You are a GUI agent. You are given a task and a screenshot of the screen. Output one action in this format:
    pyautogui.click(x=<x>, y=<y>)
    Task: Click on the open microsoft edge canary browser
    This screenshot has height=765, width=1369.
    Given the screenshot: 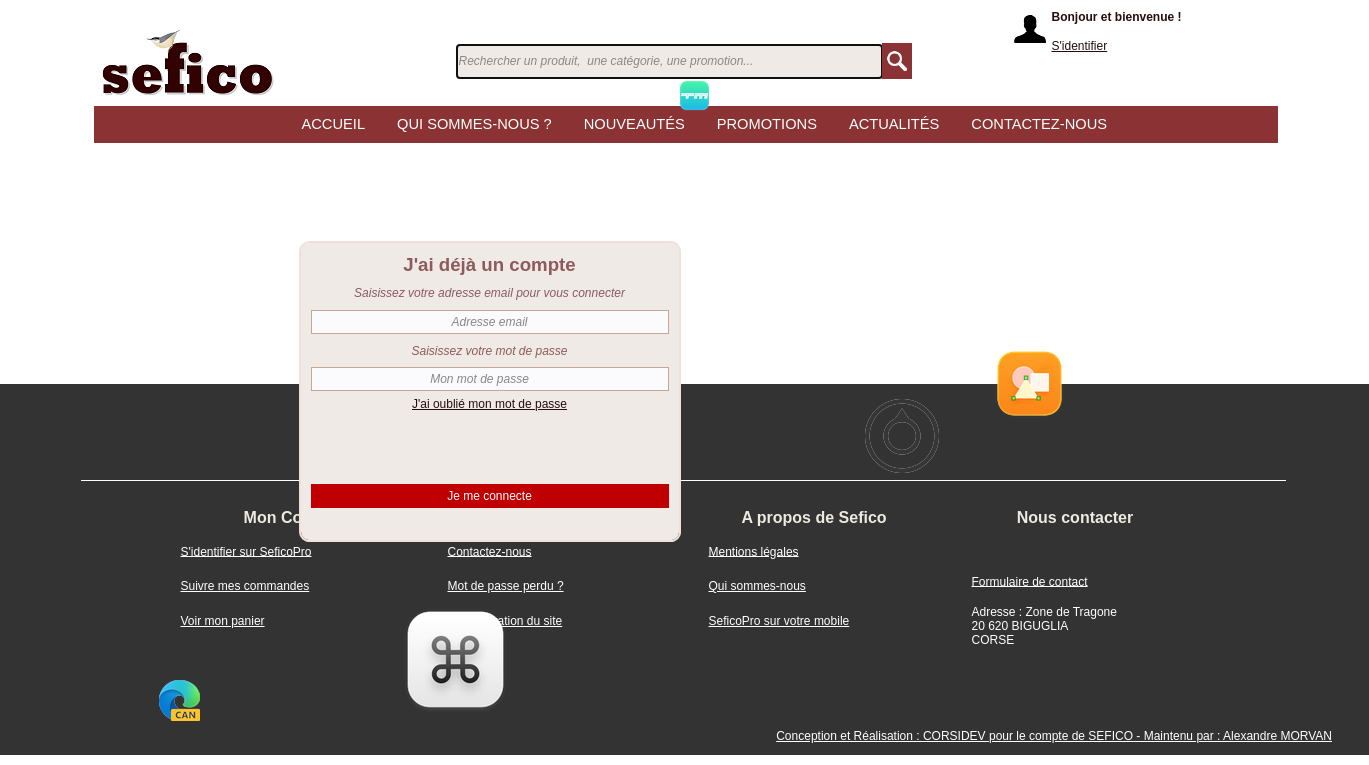 What is the action you would take?
    pyautogui.click(x=179, y=700)
    